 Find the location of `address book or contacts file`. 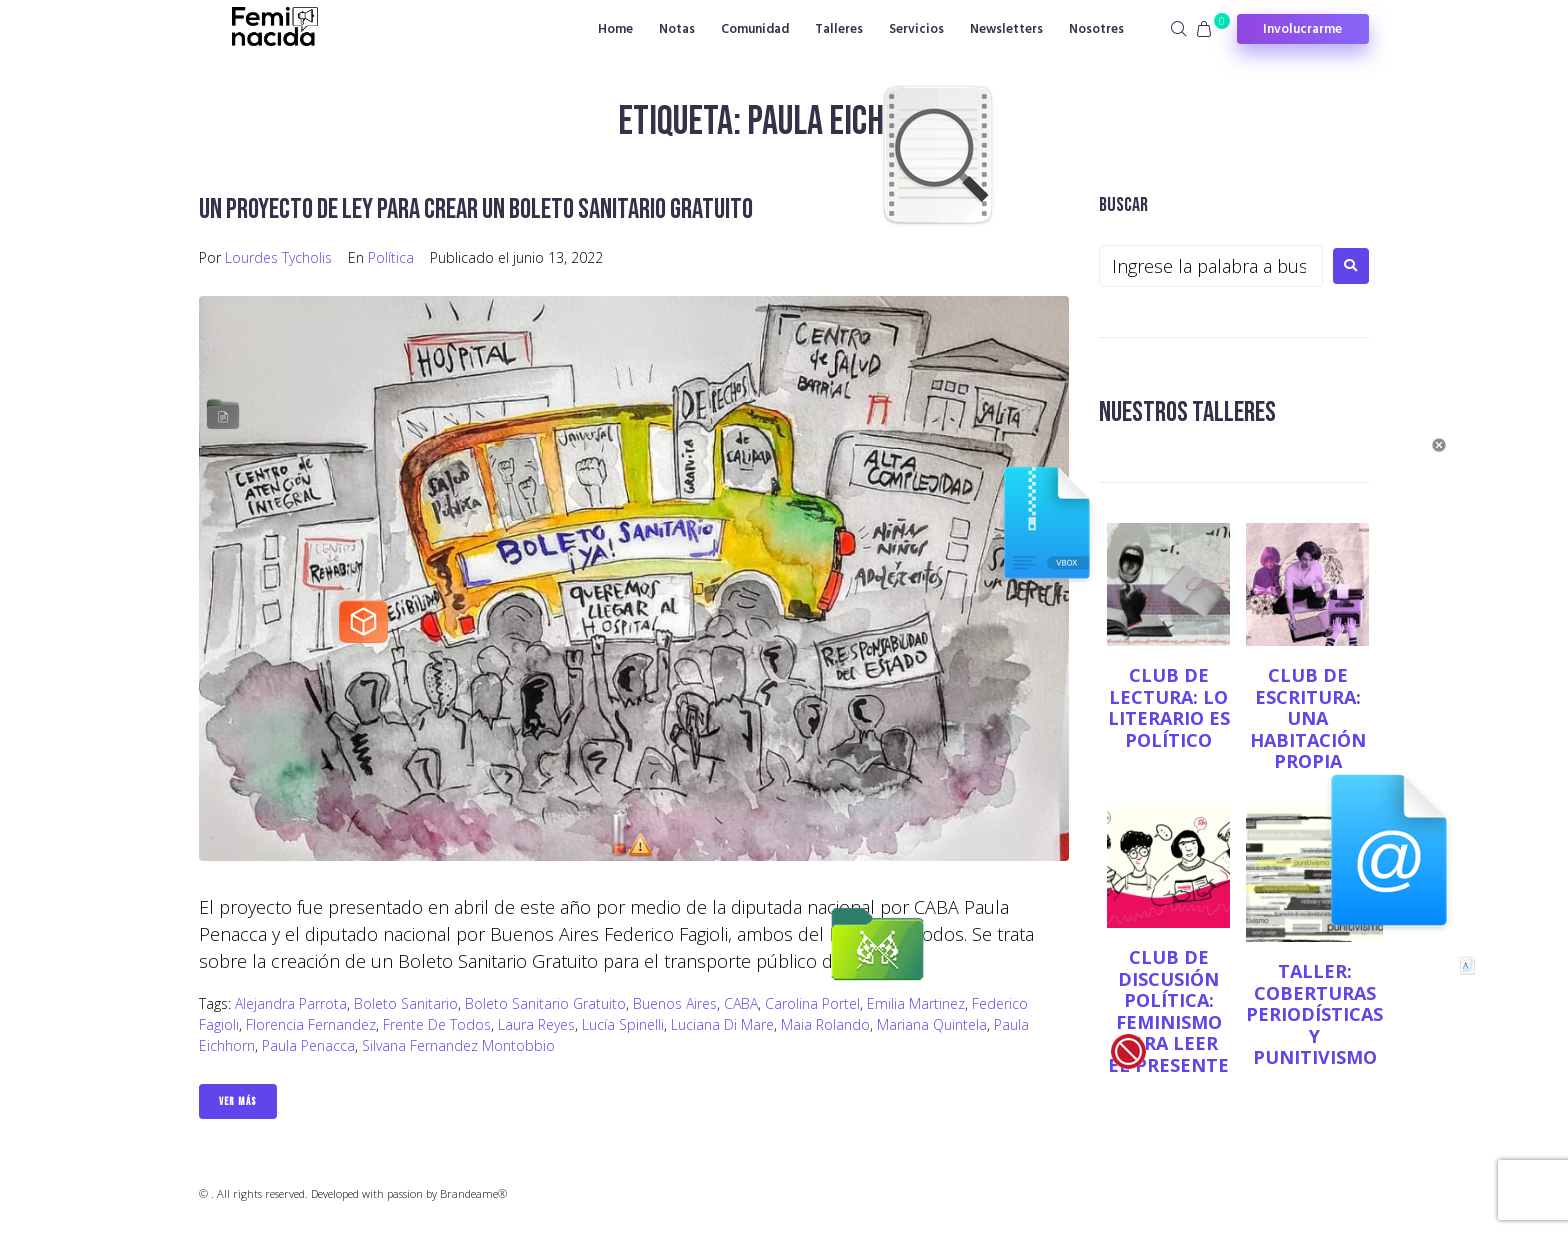

address book or contacts file is located at coordinates (1389, 853).